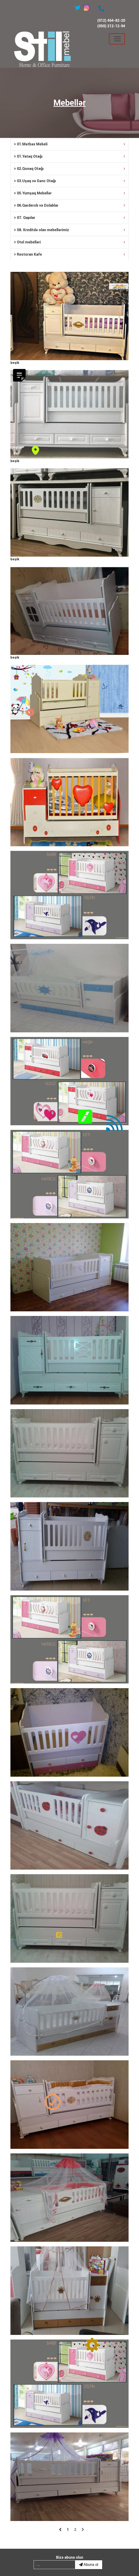 This screenshot has height=2576, width=139. Describe the element at coordinates (85, 1116) in the screenshot. I see `access slash commands` at that location.